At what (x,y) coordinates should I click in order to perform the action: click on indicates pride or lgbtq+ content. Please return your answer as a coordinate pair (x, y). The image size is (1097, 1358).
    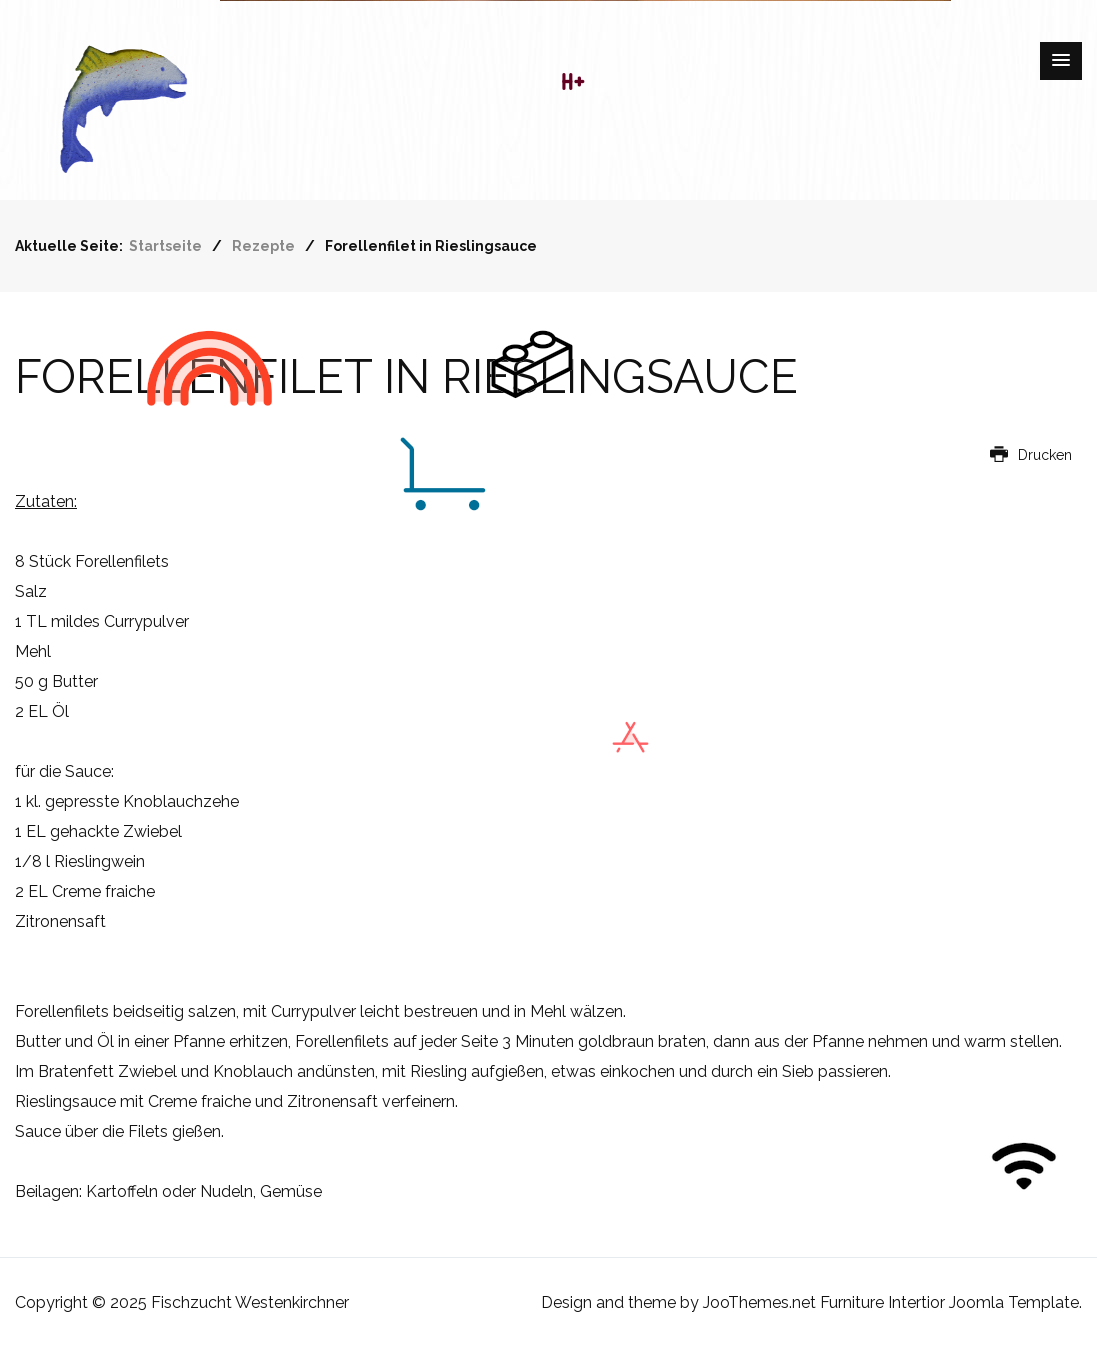
    Looking at the image, I should click on (209, 372).